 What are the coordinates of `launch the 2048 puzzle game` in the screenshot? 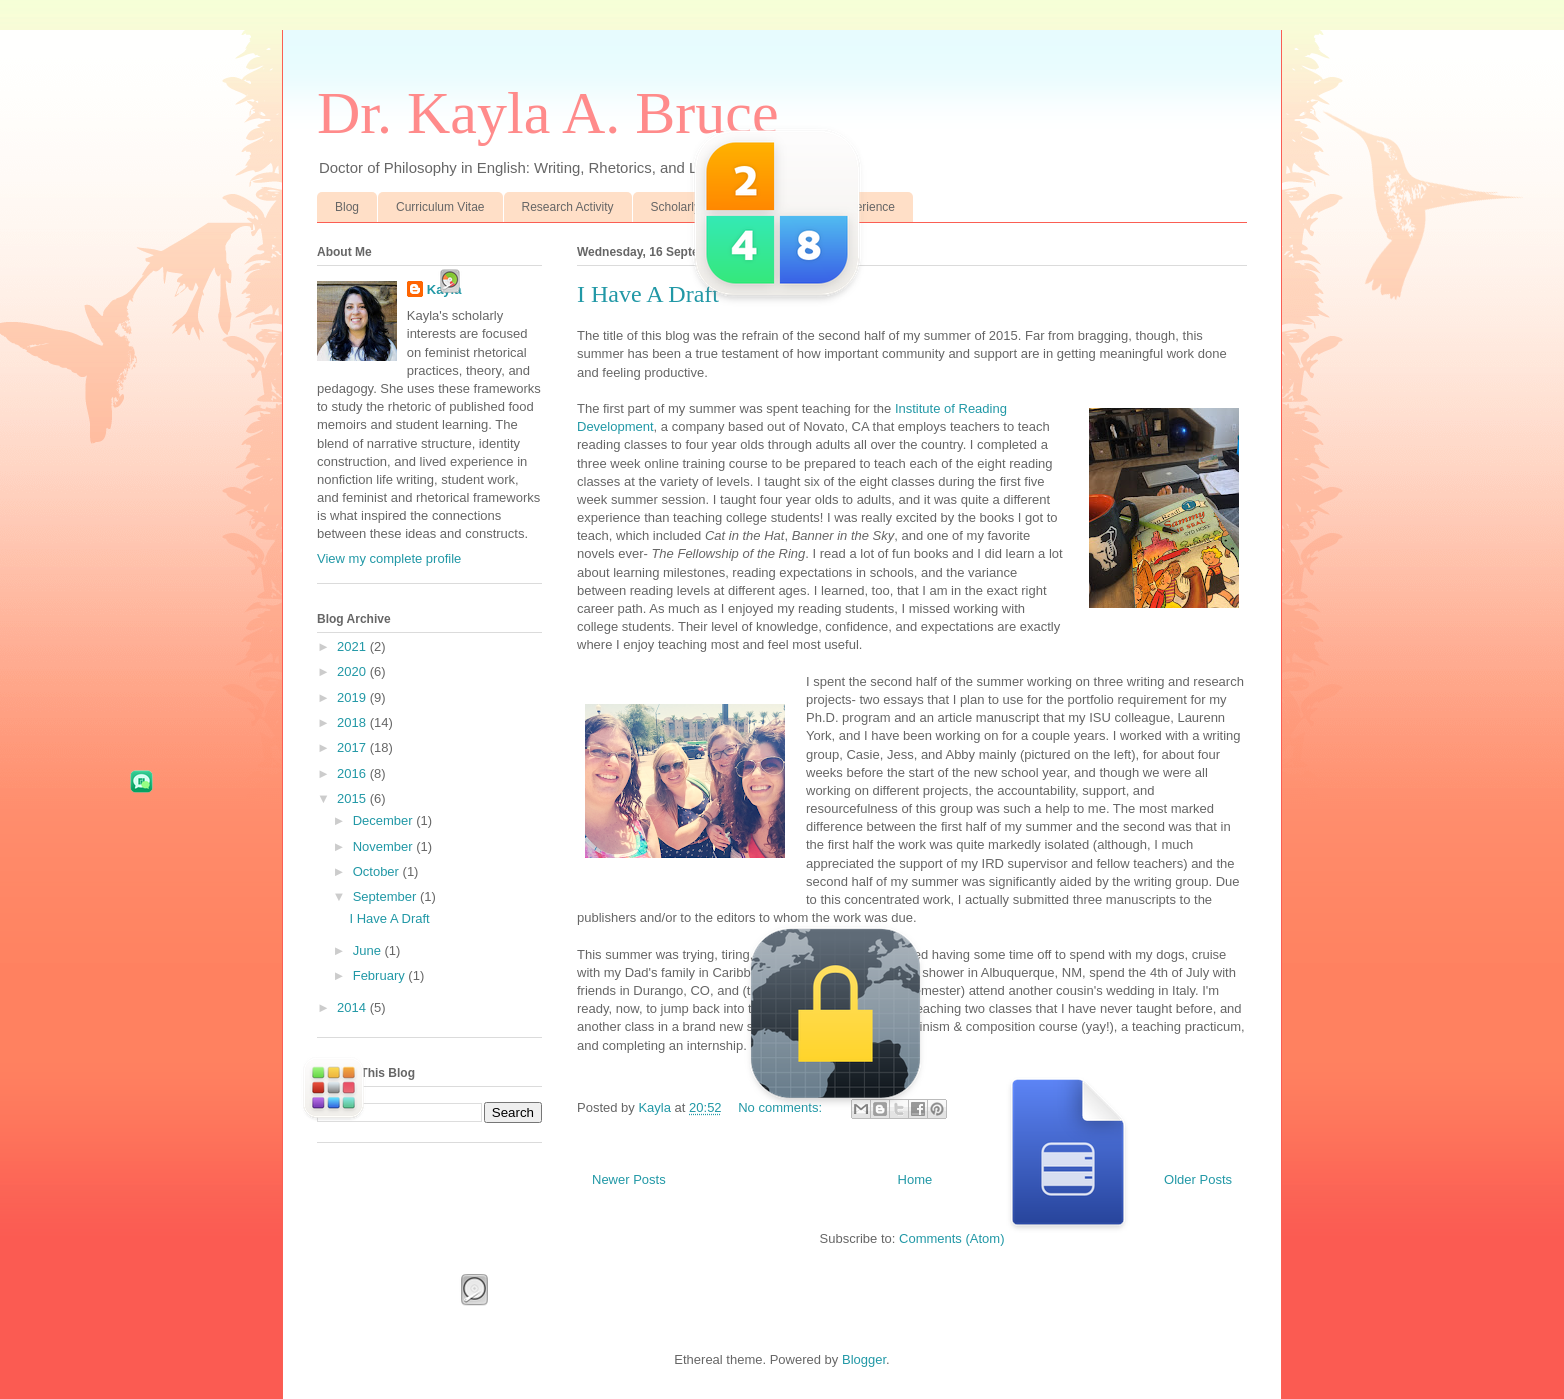 It's located at (777, 213).